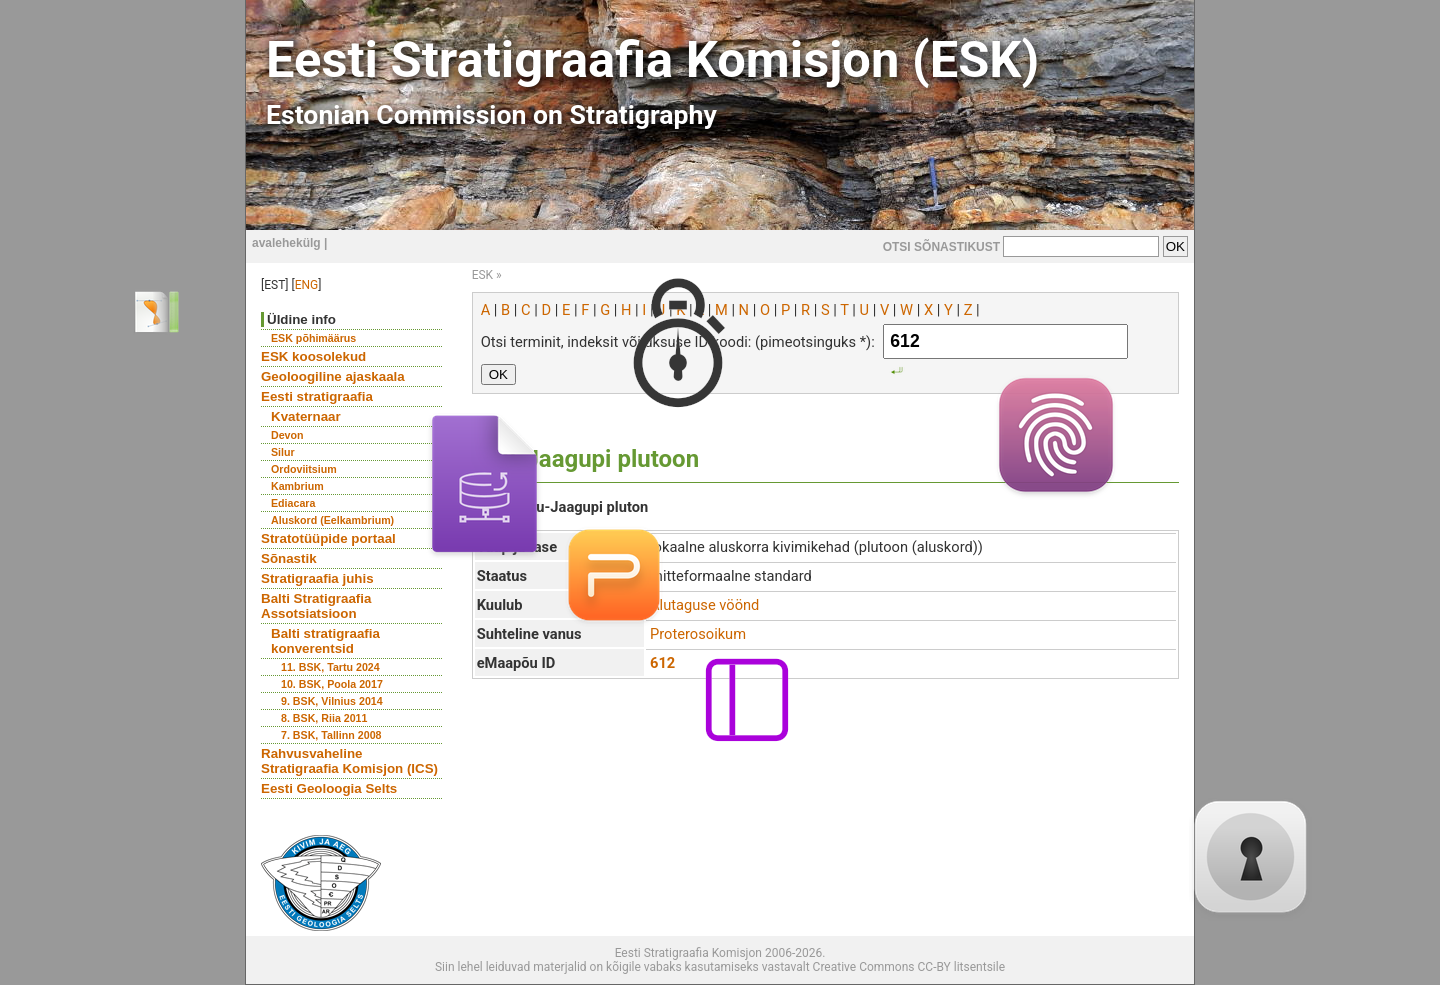 This screenshot has height=985, width=1440. Describe the element at coordinates (678, 345) in the screenshot. I see `open system profiler to analyze performance` at that location.